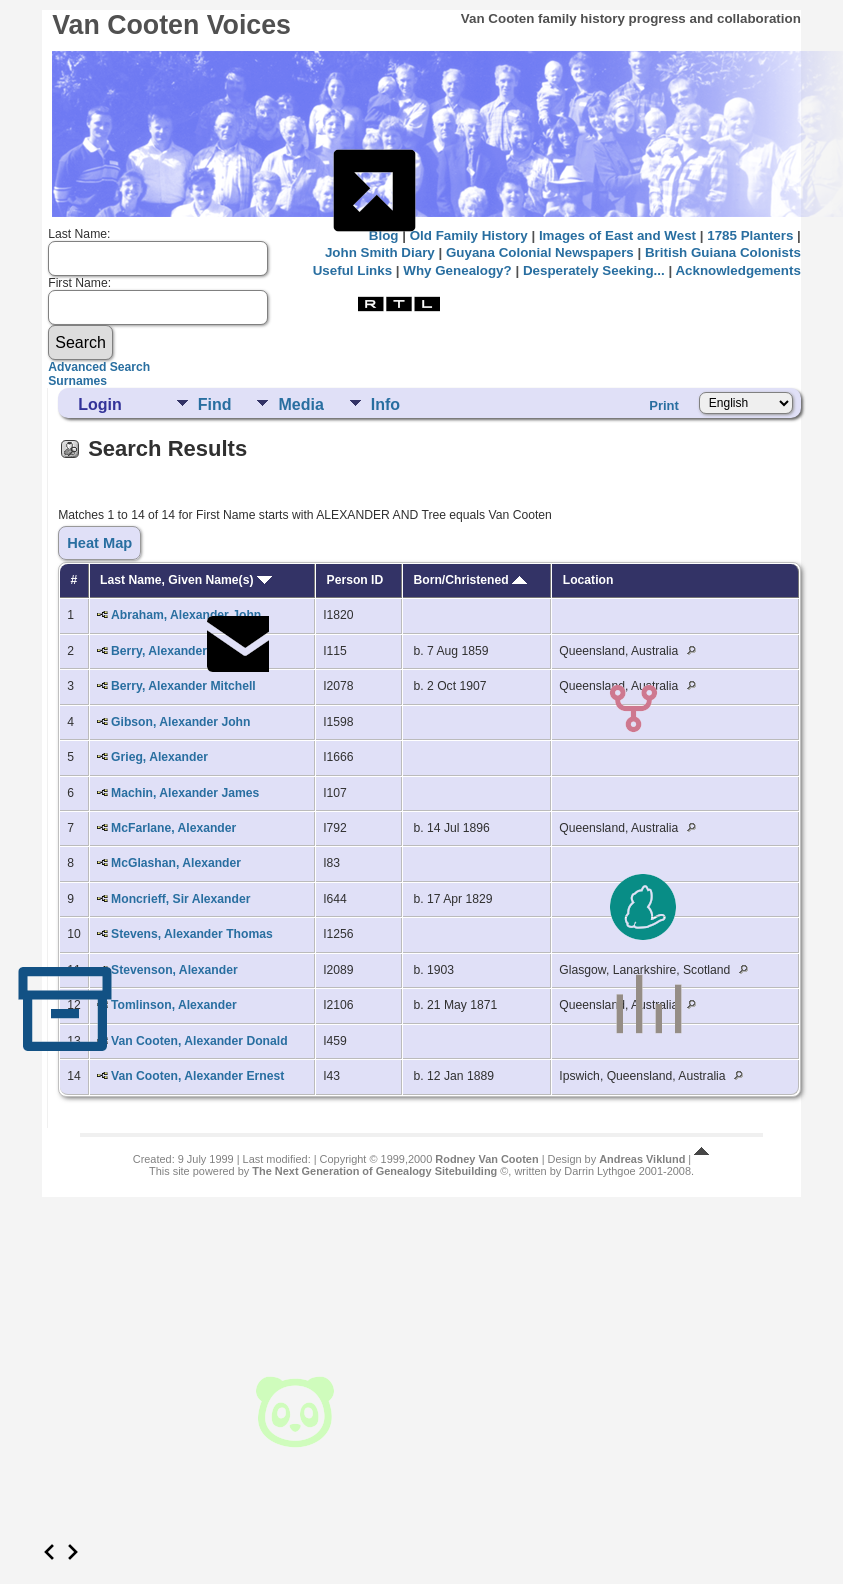  Describe the element at coordinates (374, 190) in the screenshot. I see `open link in new window or tab` at that location.